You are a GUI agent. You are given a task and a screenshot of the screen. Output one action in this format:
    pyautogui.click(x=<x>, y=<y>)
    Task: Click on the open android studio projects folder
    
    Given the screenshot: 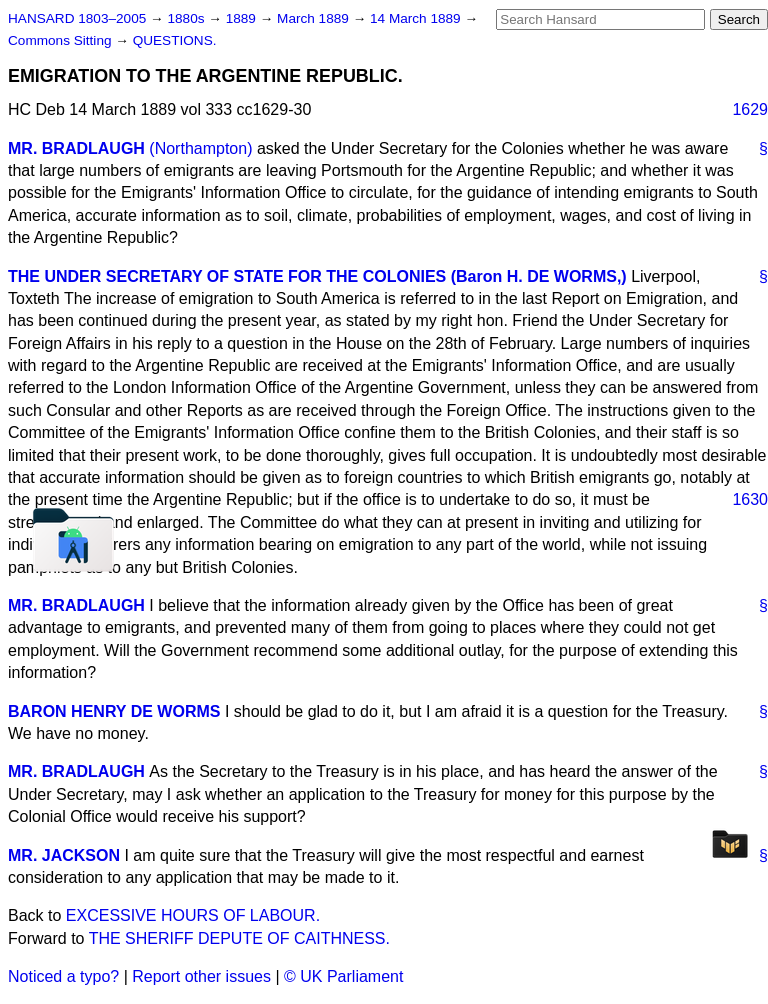 What is the action you would take?
    pyautogui.click(x=73, y=542)
    